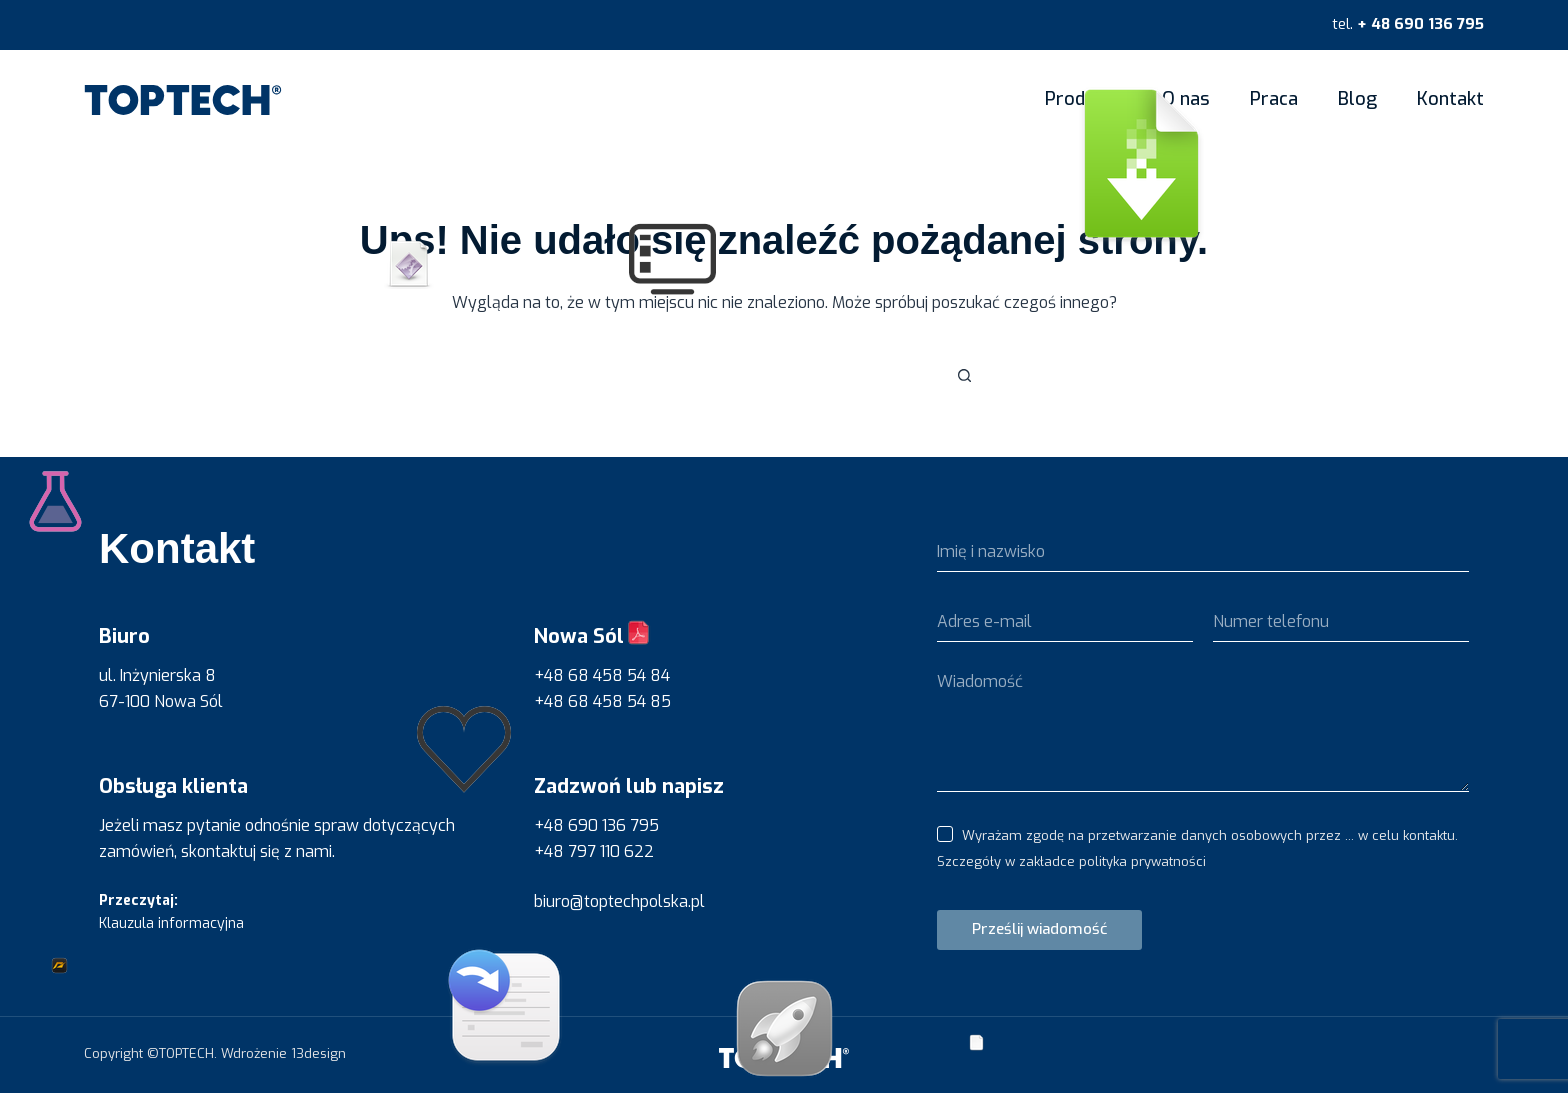 This screenshot has width=1568, height=1093. What do you see at coordinates (976, 1042) in the screenshot?
I see `preview a text file before opening` at bounding box center [976, 1042].